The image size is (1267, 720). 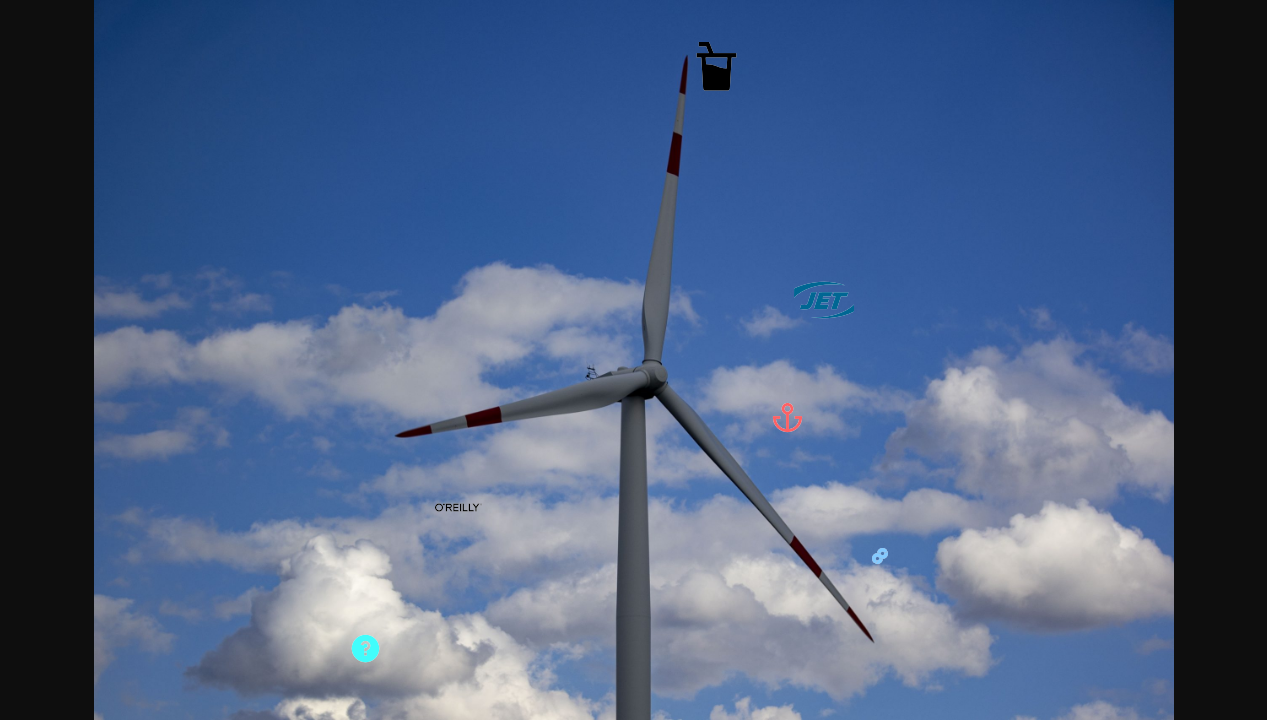 I want to click on jet.com logo, so click(x=824, y=300).